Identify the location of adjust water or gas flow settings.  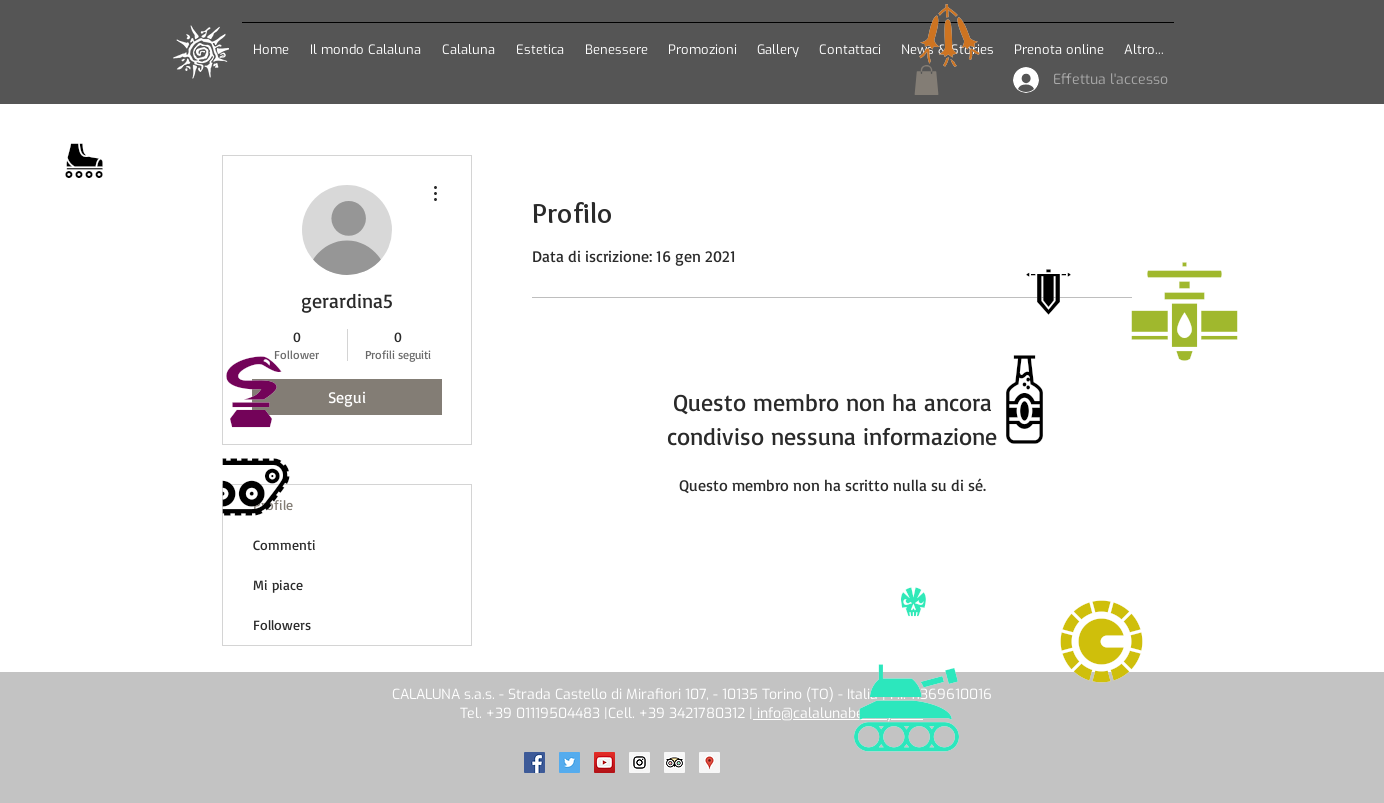
(1184, 311).